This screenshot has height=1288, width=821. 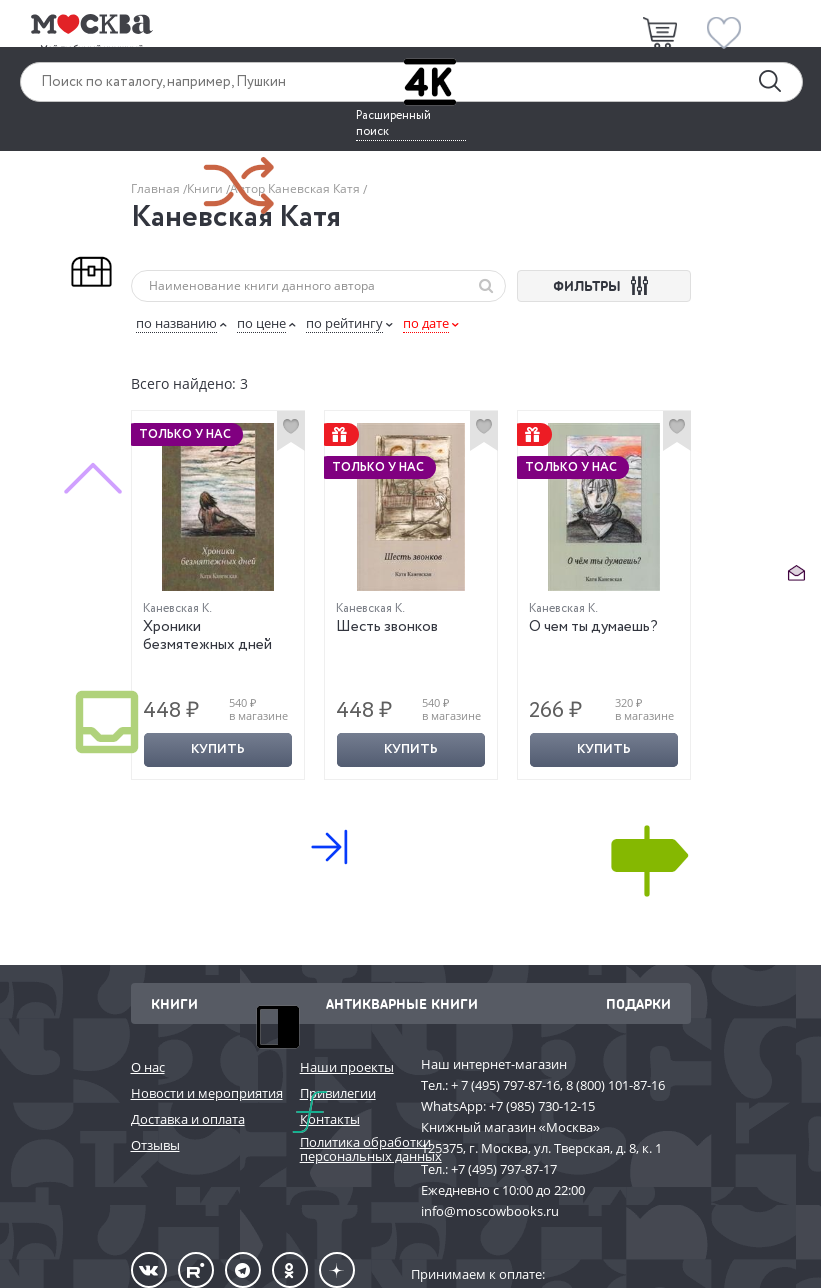 What do you see at coordinates (430, 82) in the screenshot?
I see `indicates 4K video resolution available` at bounding box center [430, 82].